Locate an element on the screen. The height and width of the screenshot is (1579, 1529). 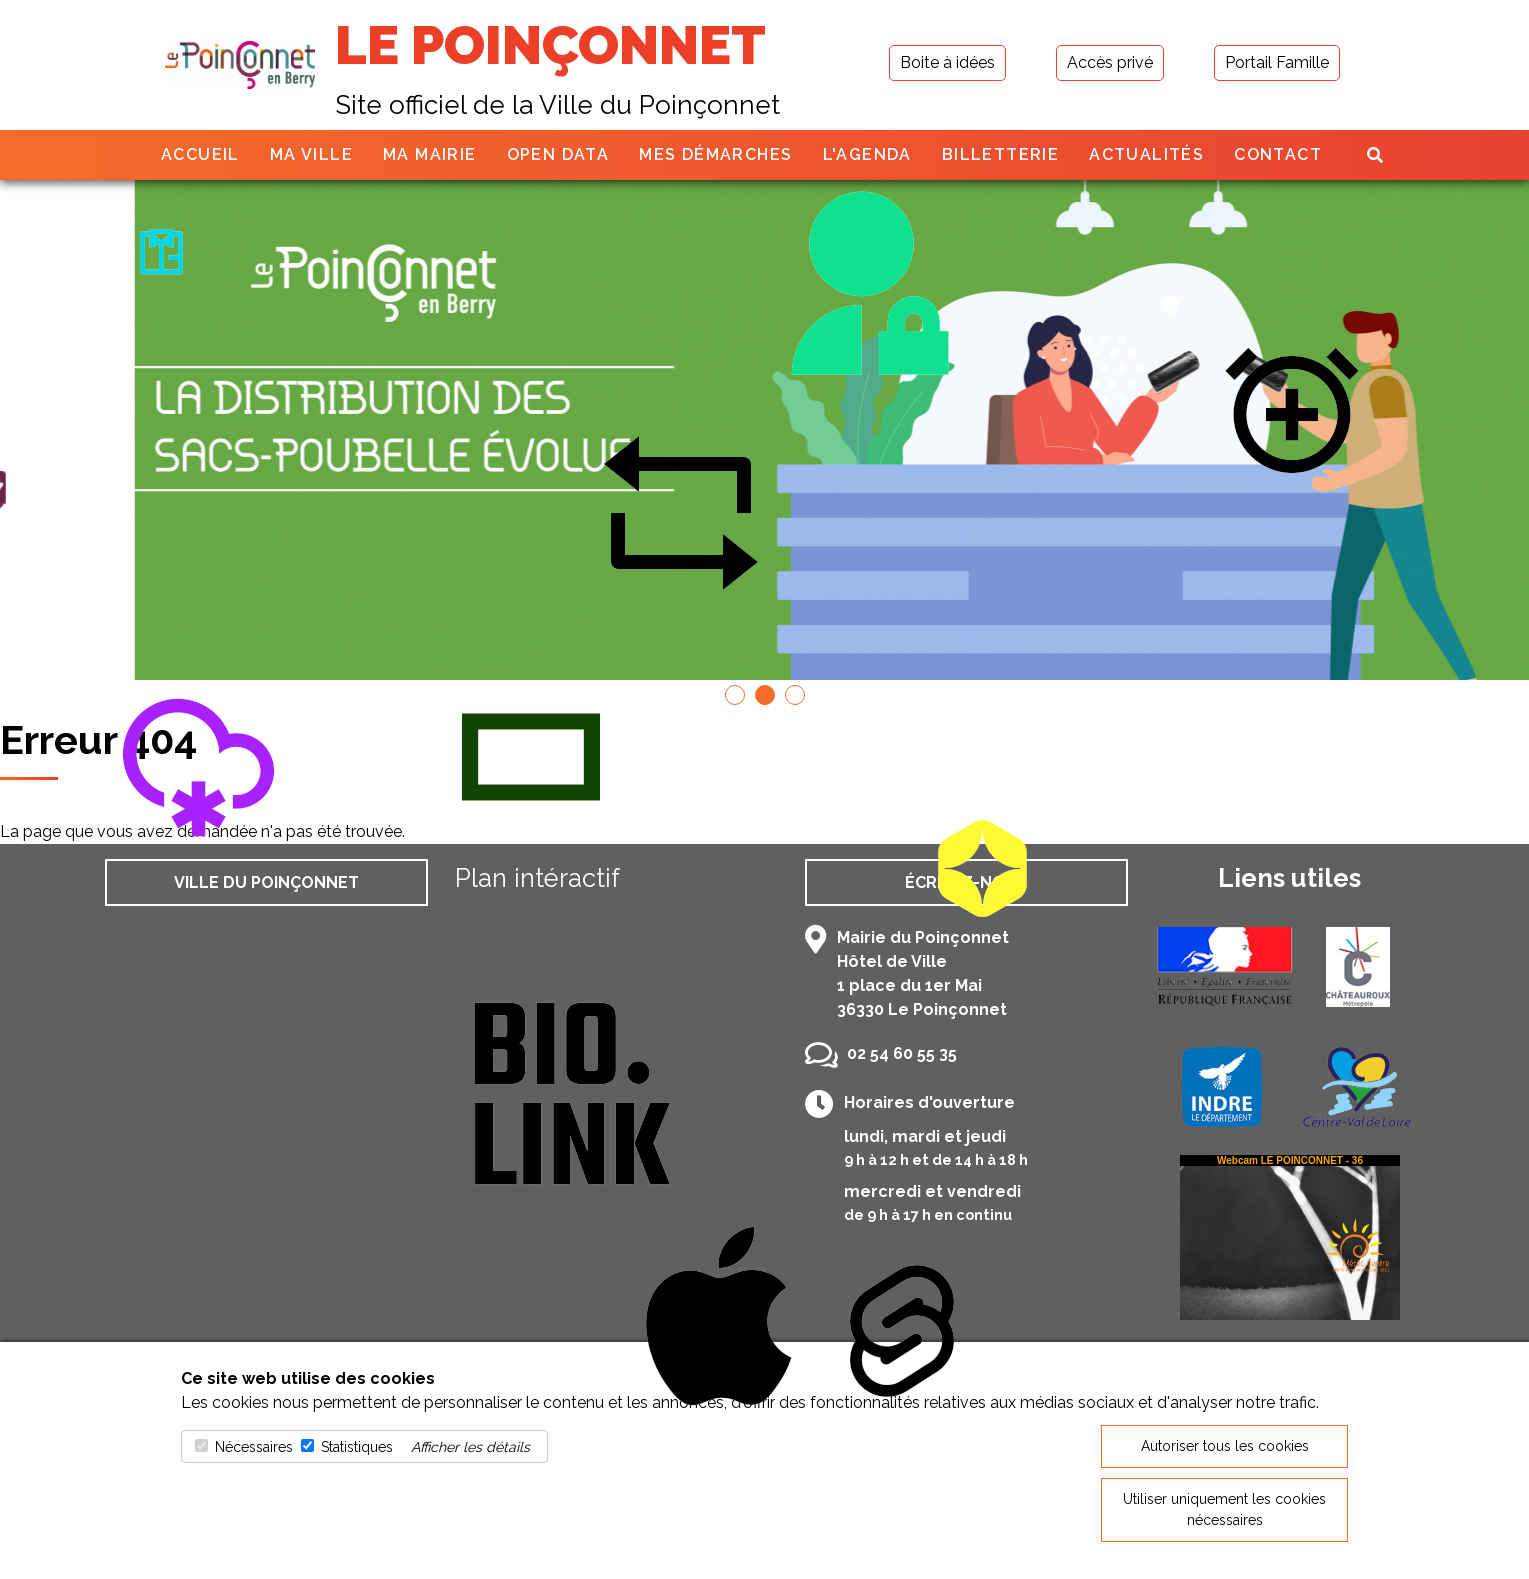
purism brand logo is located at coordinates (531, 757).